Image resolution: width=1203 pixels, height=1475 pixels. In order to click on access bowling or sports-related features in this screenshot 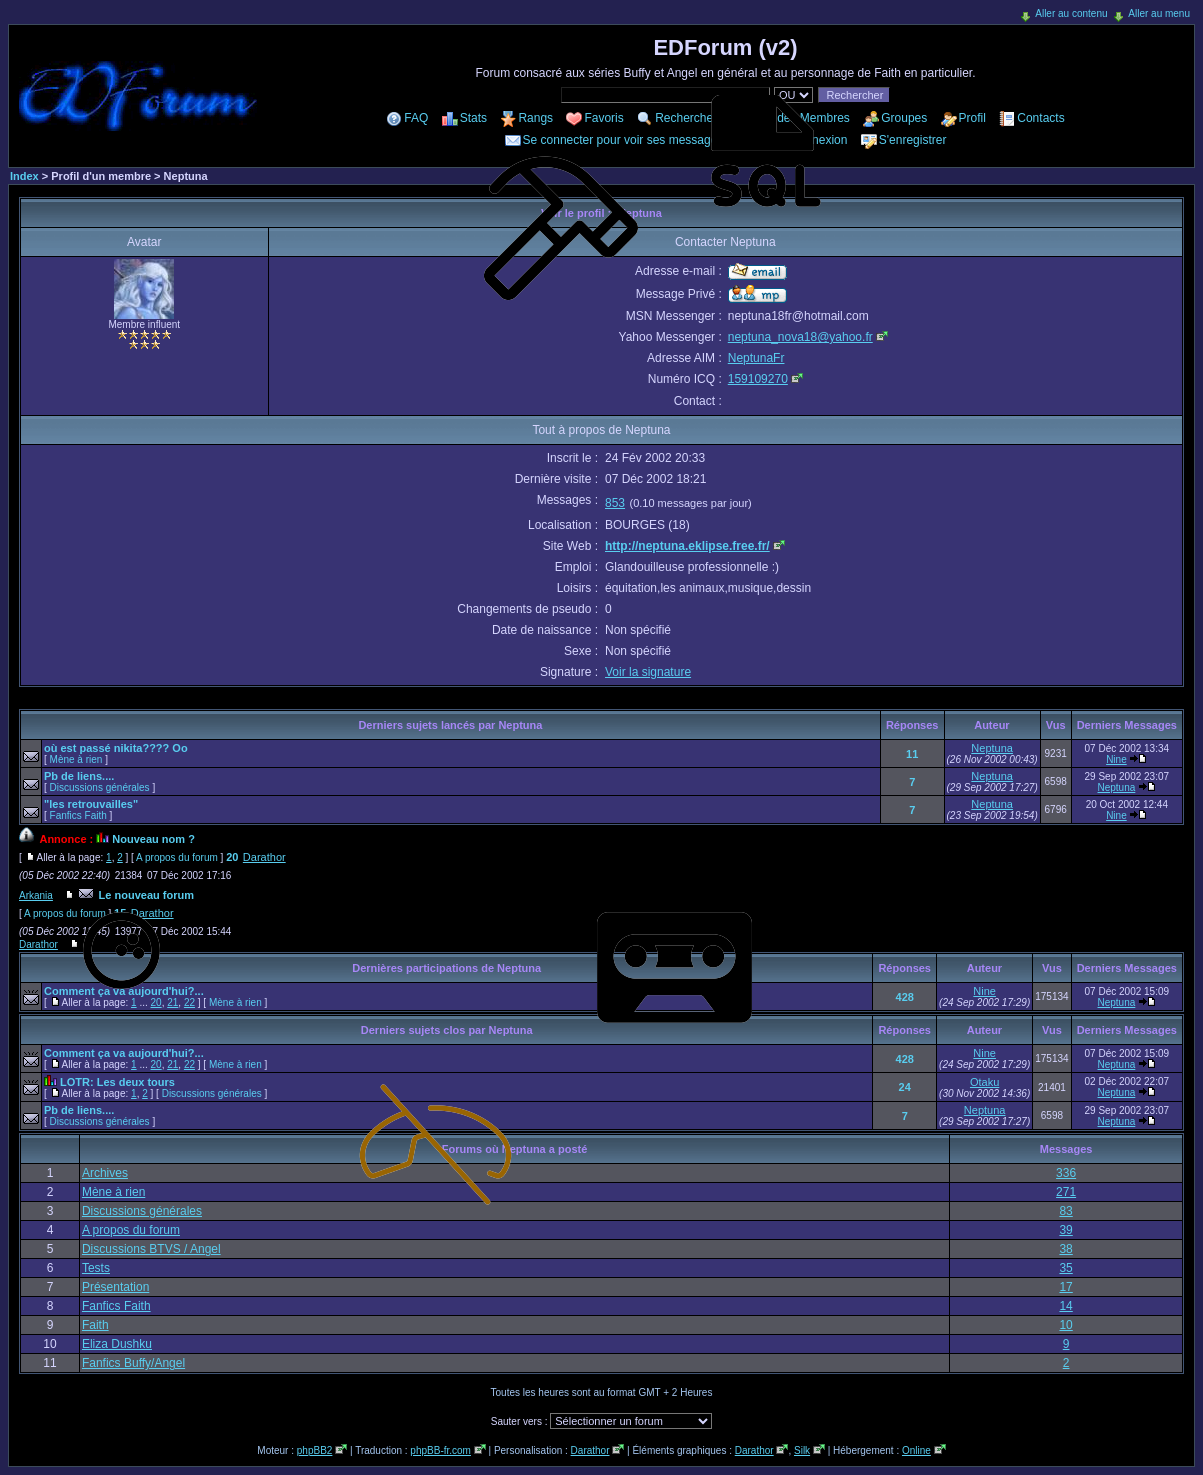, I will do `click(121, 950)`.